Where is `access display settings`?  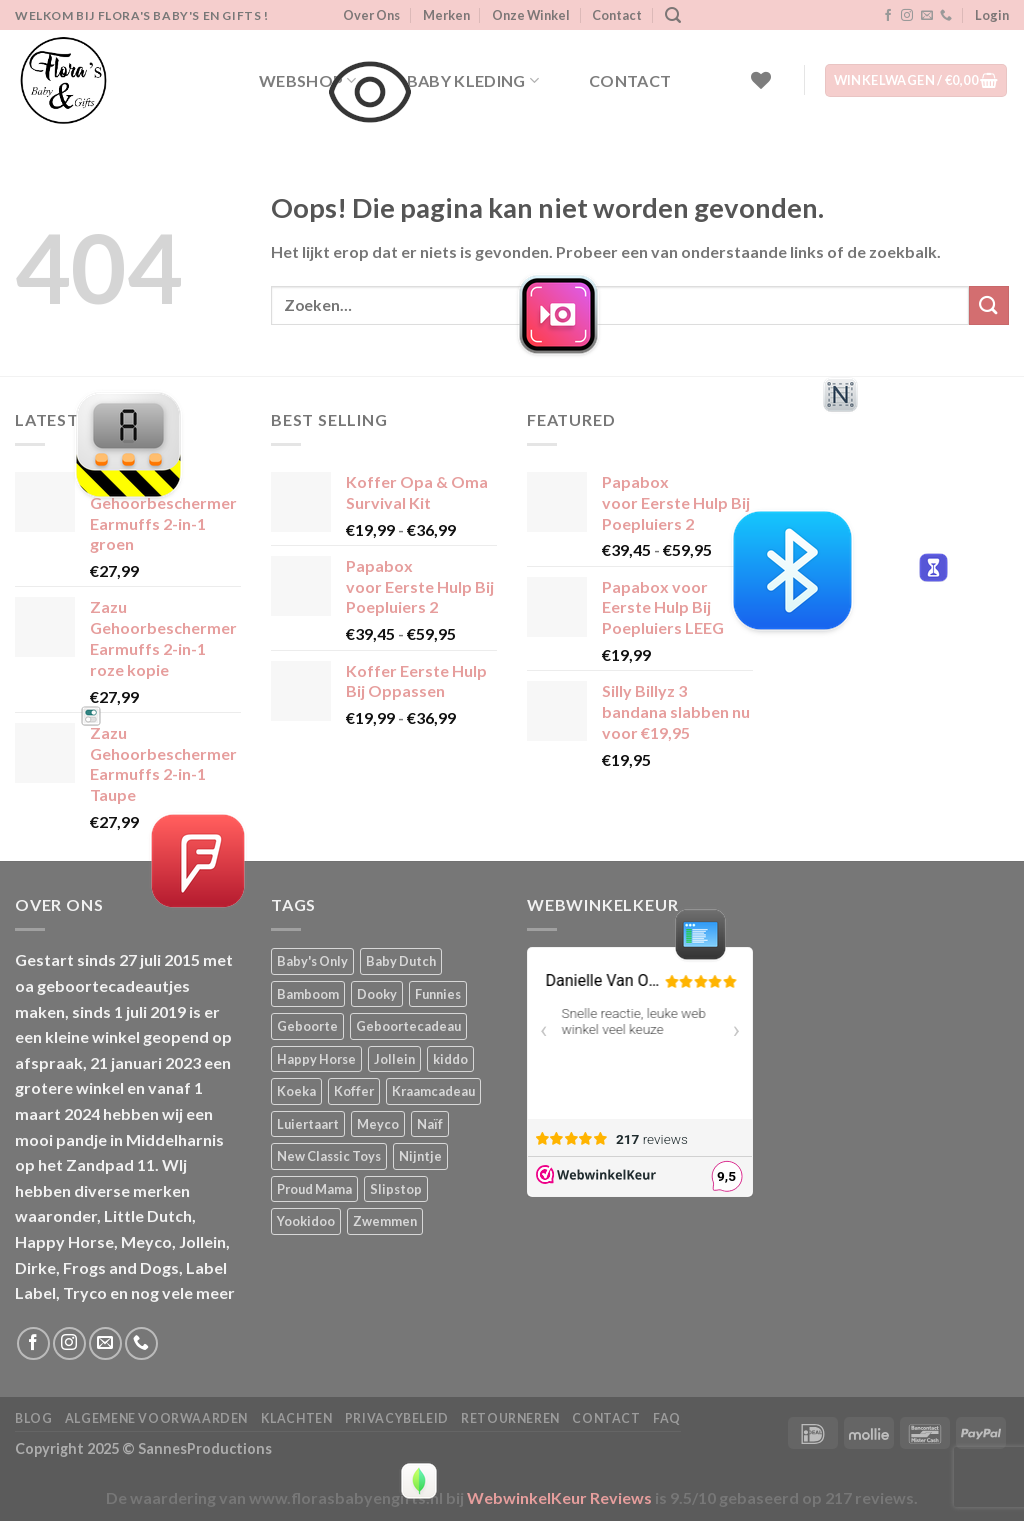
access display settings is located at coordinates (370, 92).